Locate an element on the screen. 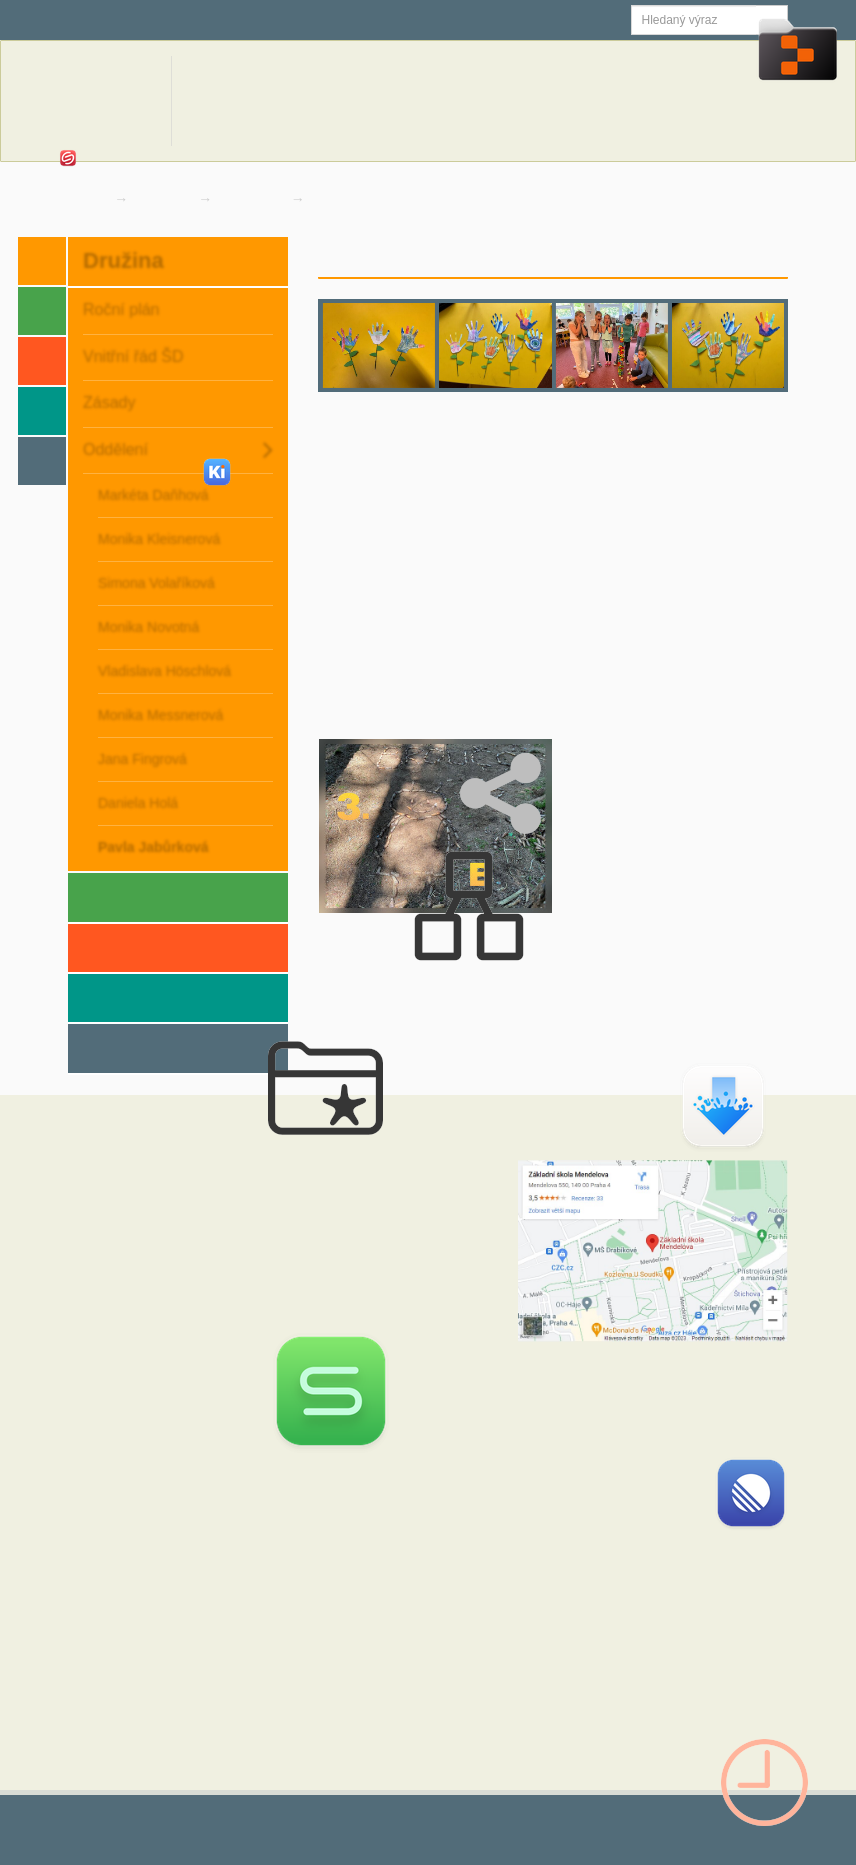  open KiCad electronic design automation software is located at coordinates (217, 472).